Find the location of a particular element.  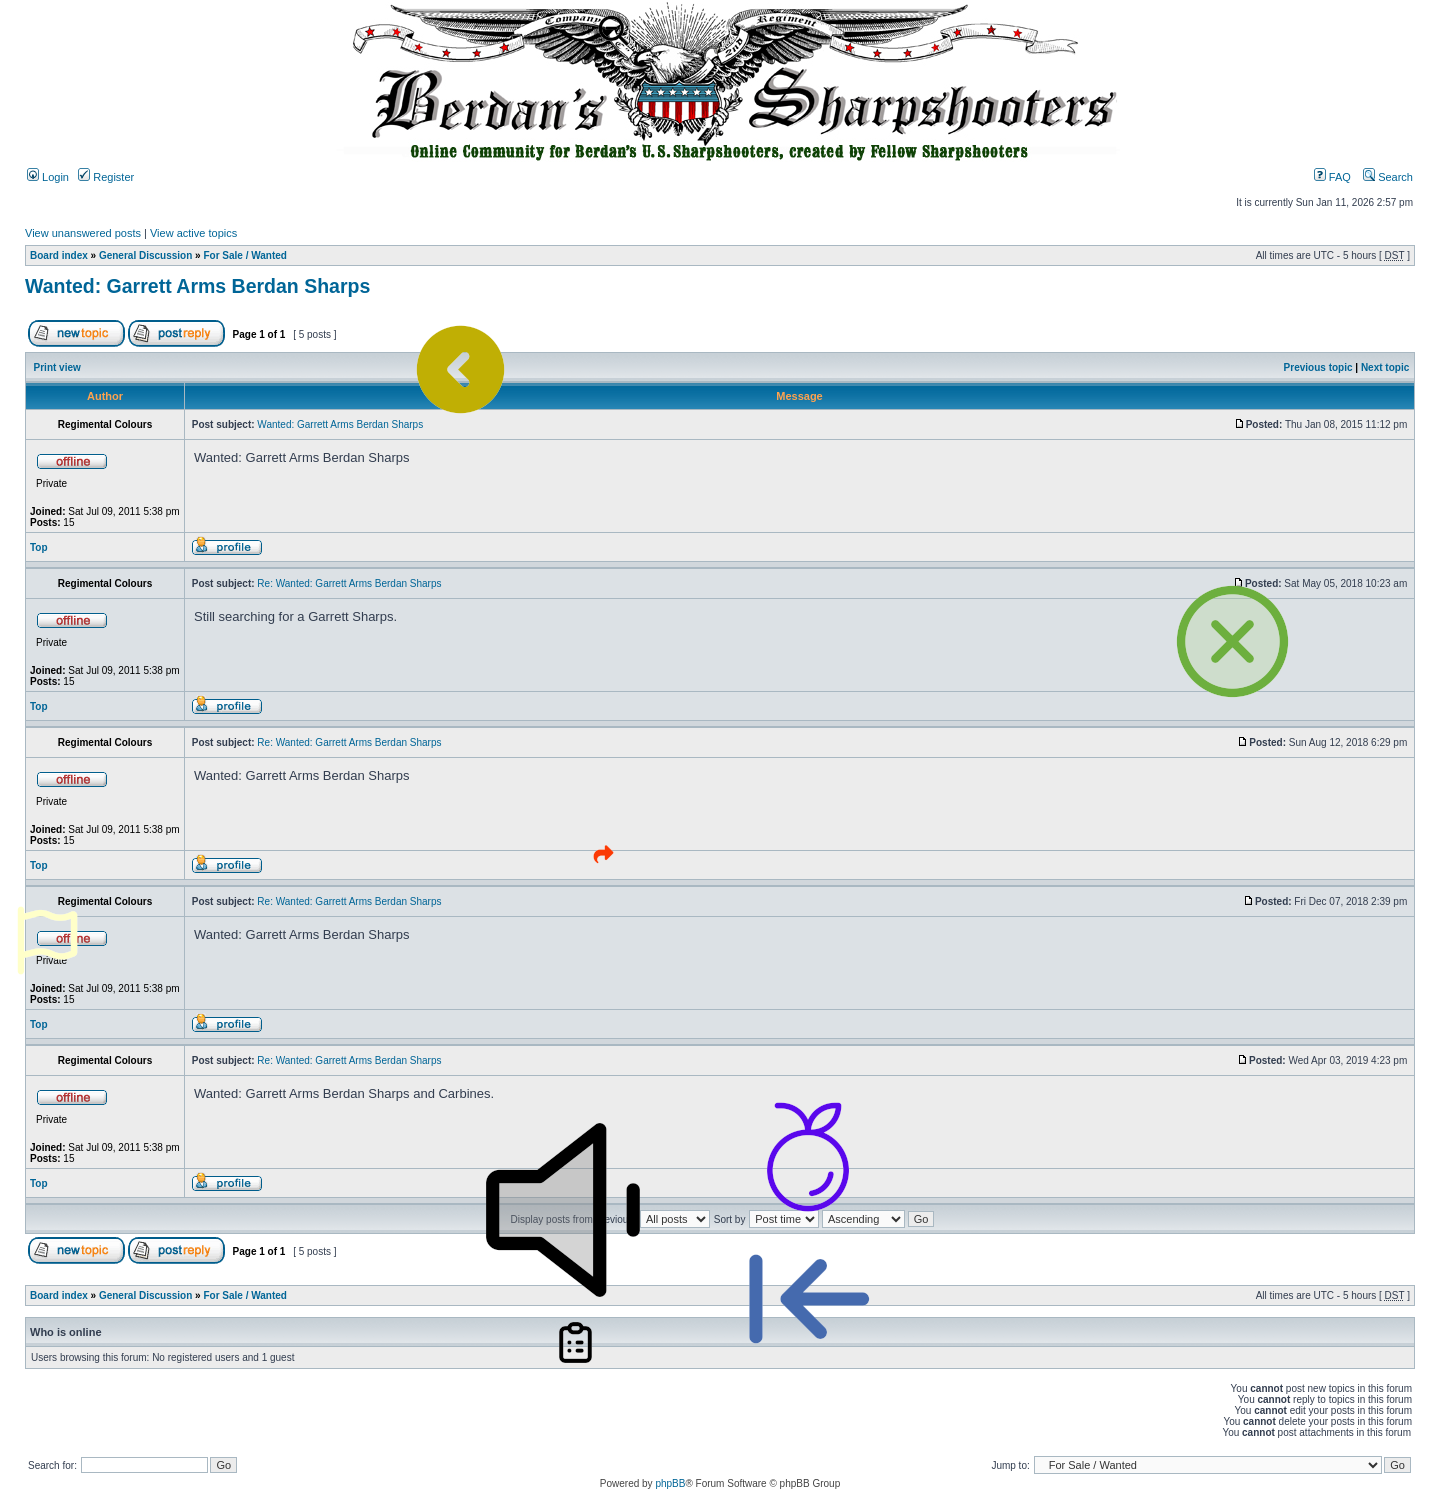

flag or bookmark this item is located at coordinates (47, 940).